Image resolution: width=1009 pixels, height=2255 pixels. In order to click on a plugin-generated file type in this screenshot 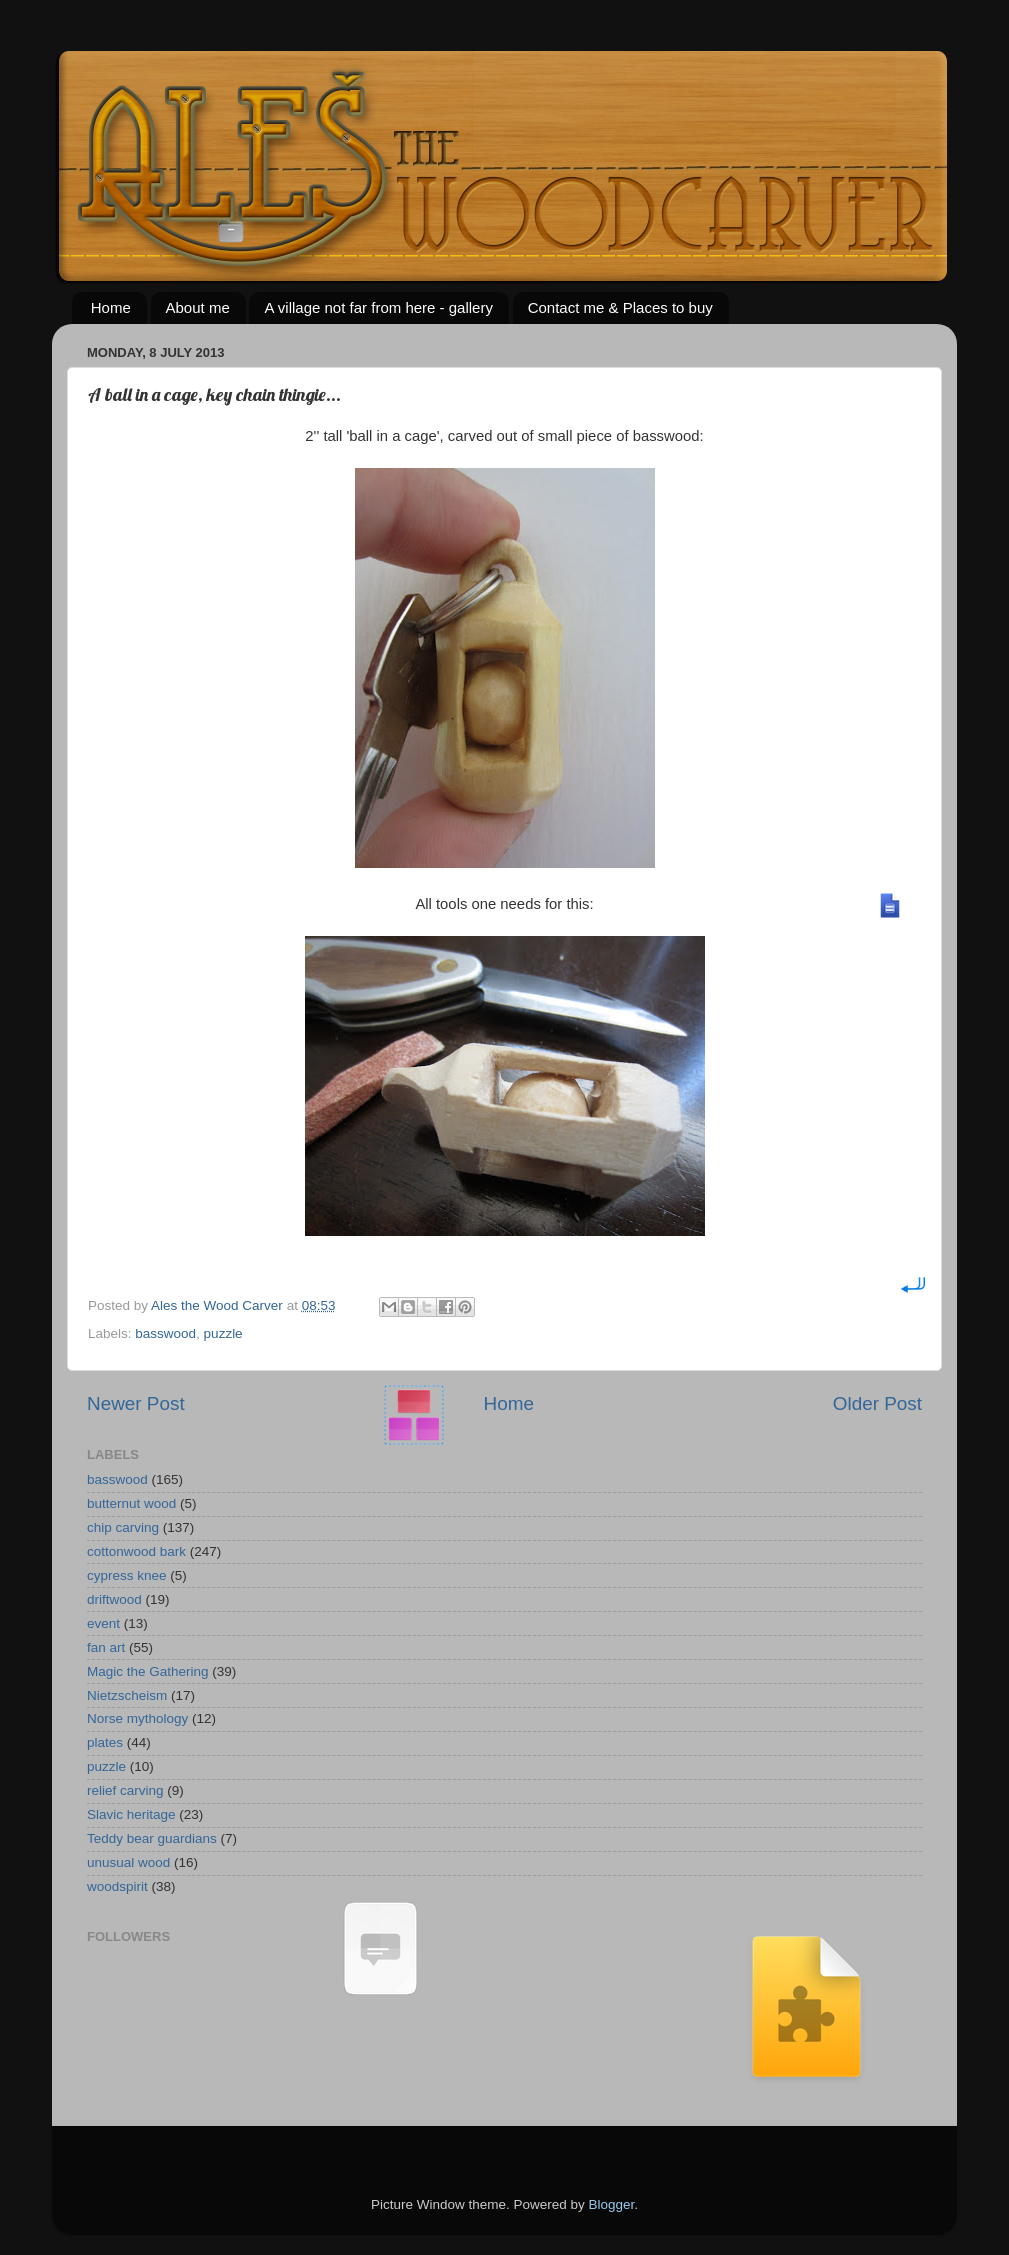, I will do `click(806, 2009)`.